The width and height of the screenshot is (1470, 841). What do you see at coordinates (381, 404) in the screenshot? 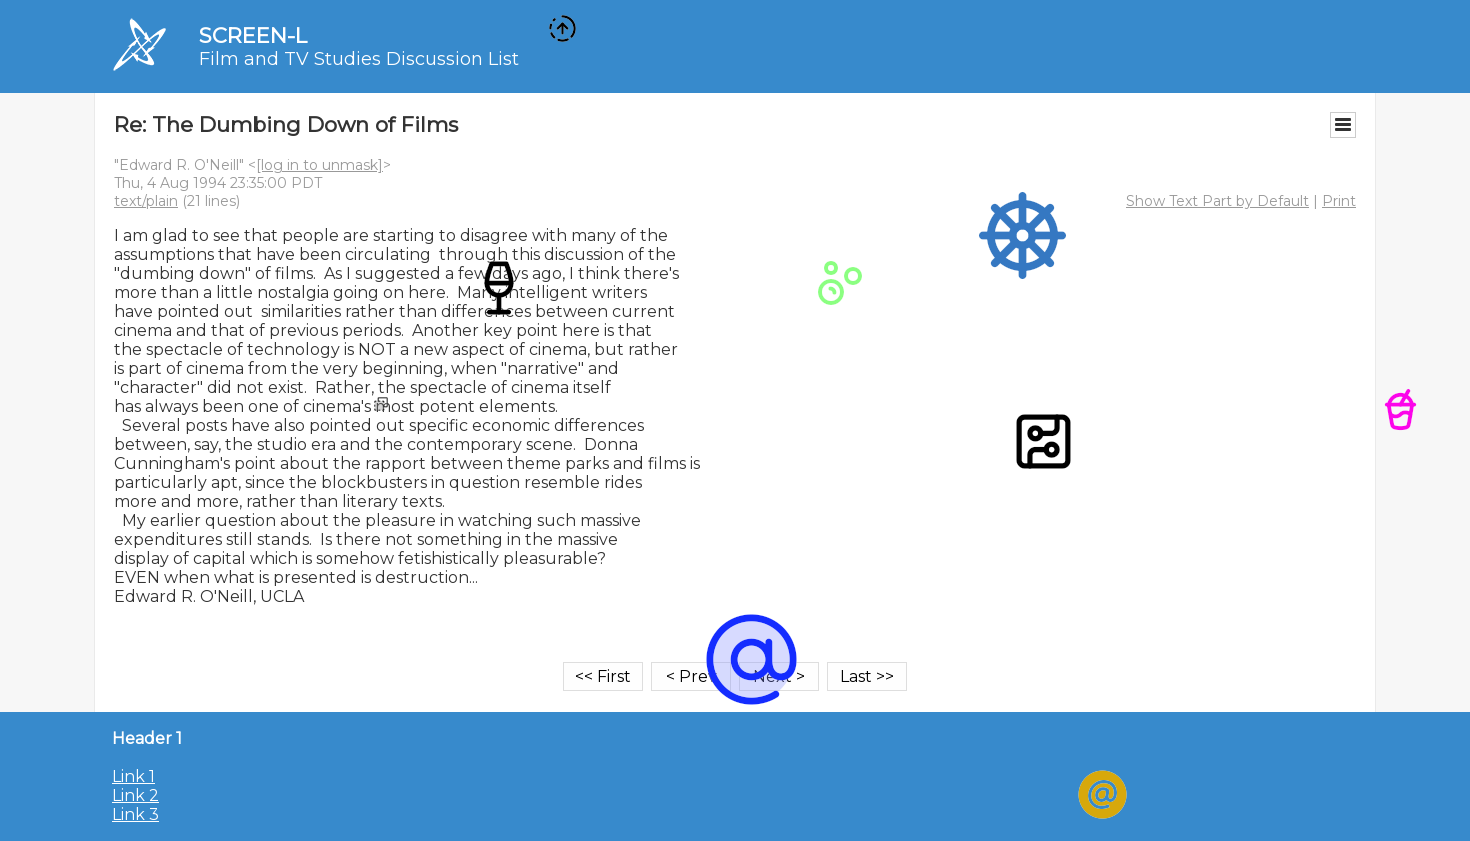
I see `bring selection to front layer` at bounding box center [381, 404].